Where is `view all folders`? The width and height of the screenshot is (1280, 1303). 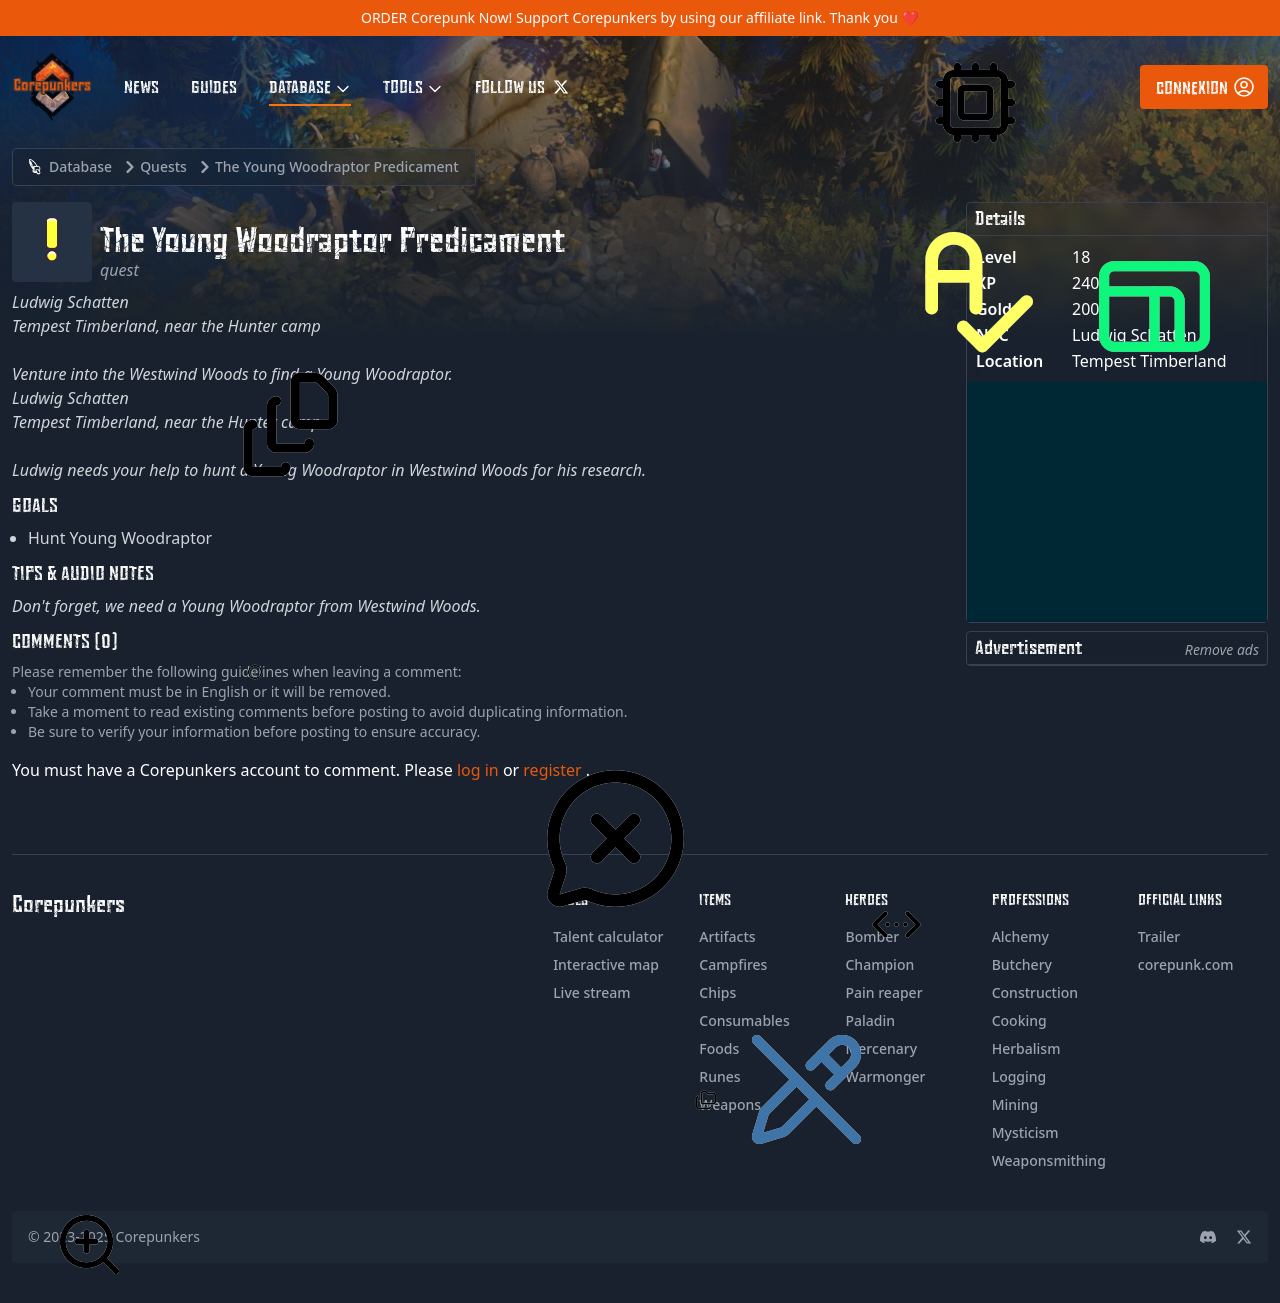 view all folders is located at coordinates (706, 1100).